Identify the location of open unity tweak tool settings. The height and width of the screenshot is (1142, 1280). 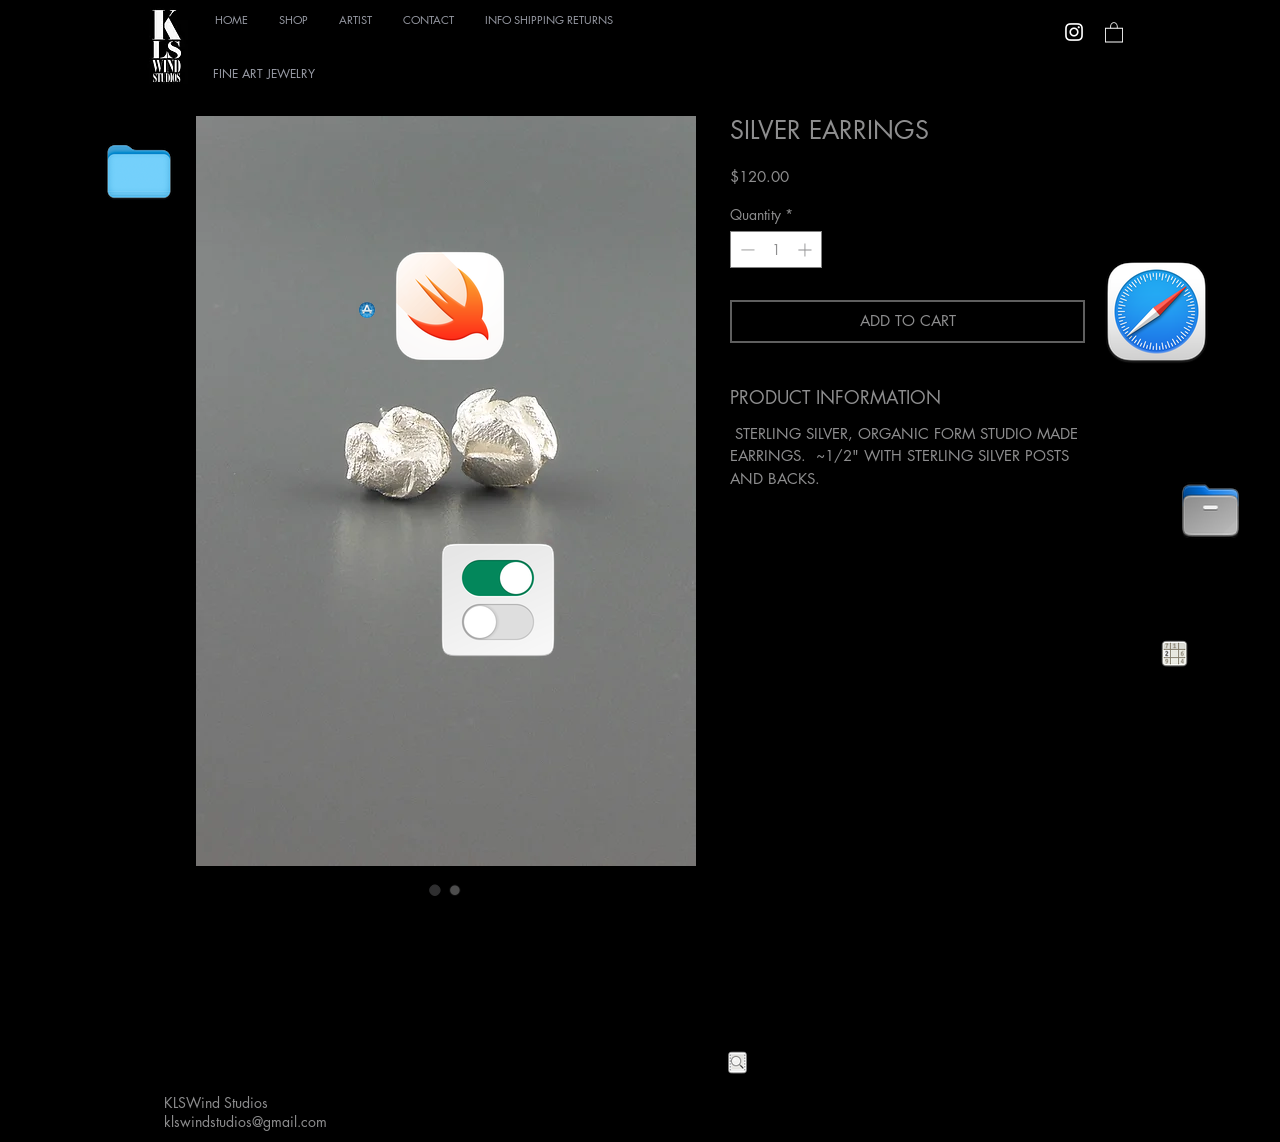
(498, 600).